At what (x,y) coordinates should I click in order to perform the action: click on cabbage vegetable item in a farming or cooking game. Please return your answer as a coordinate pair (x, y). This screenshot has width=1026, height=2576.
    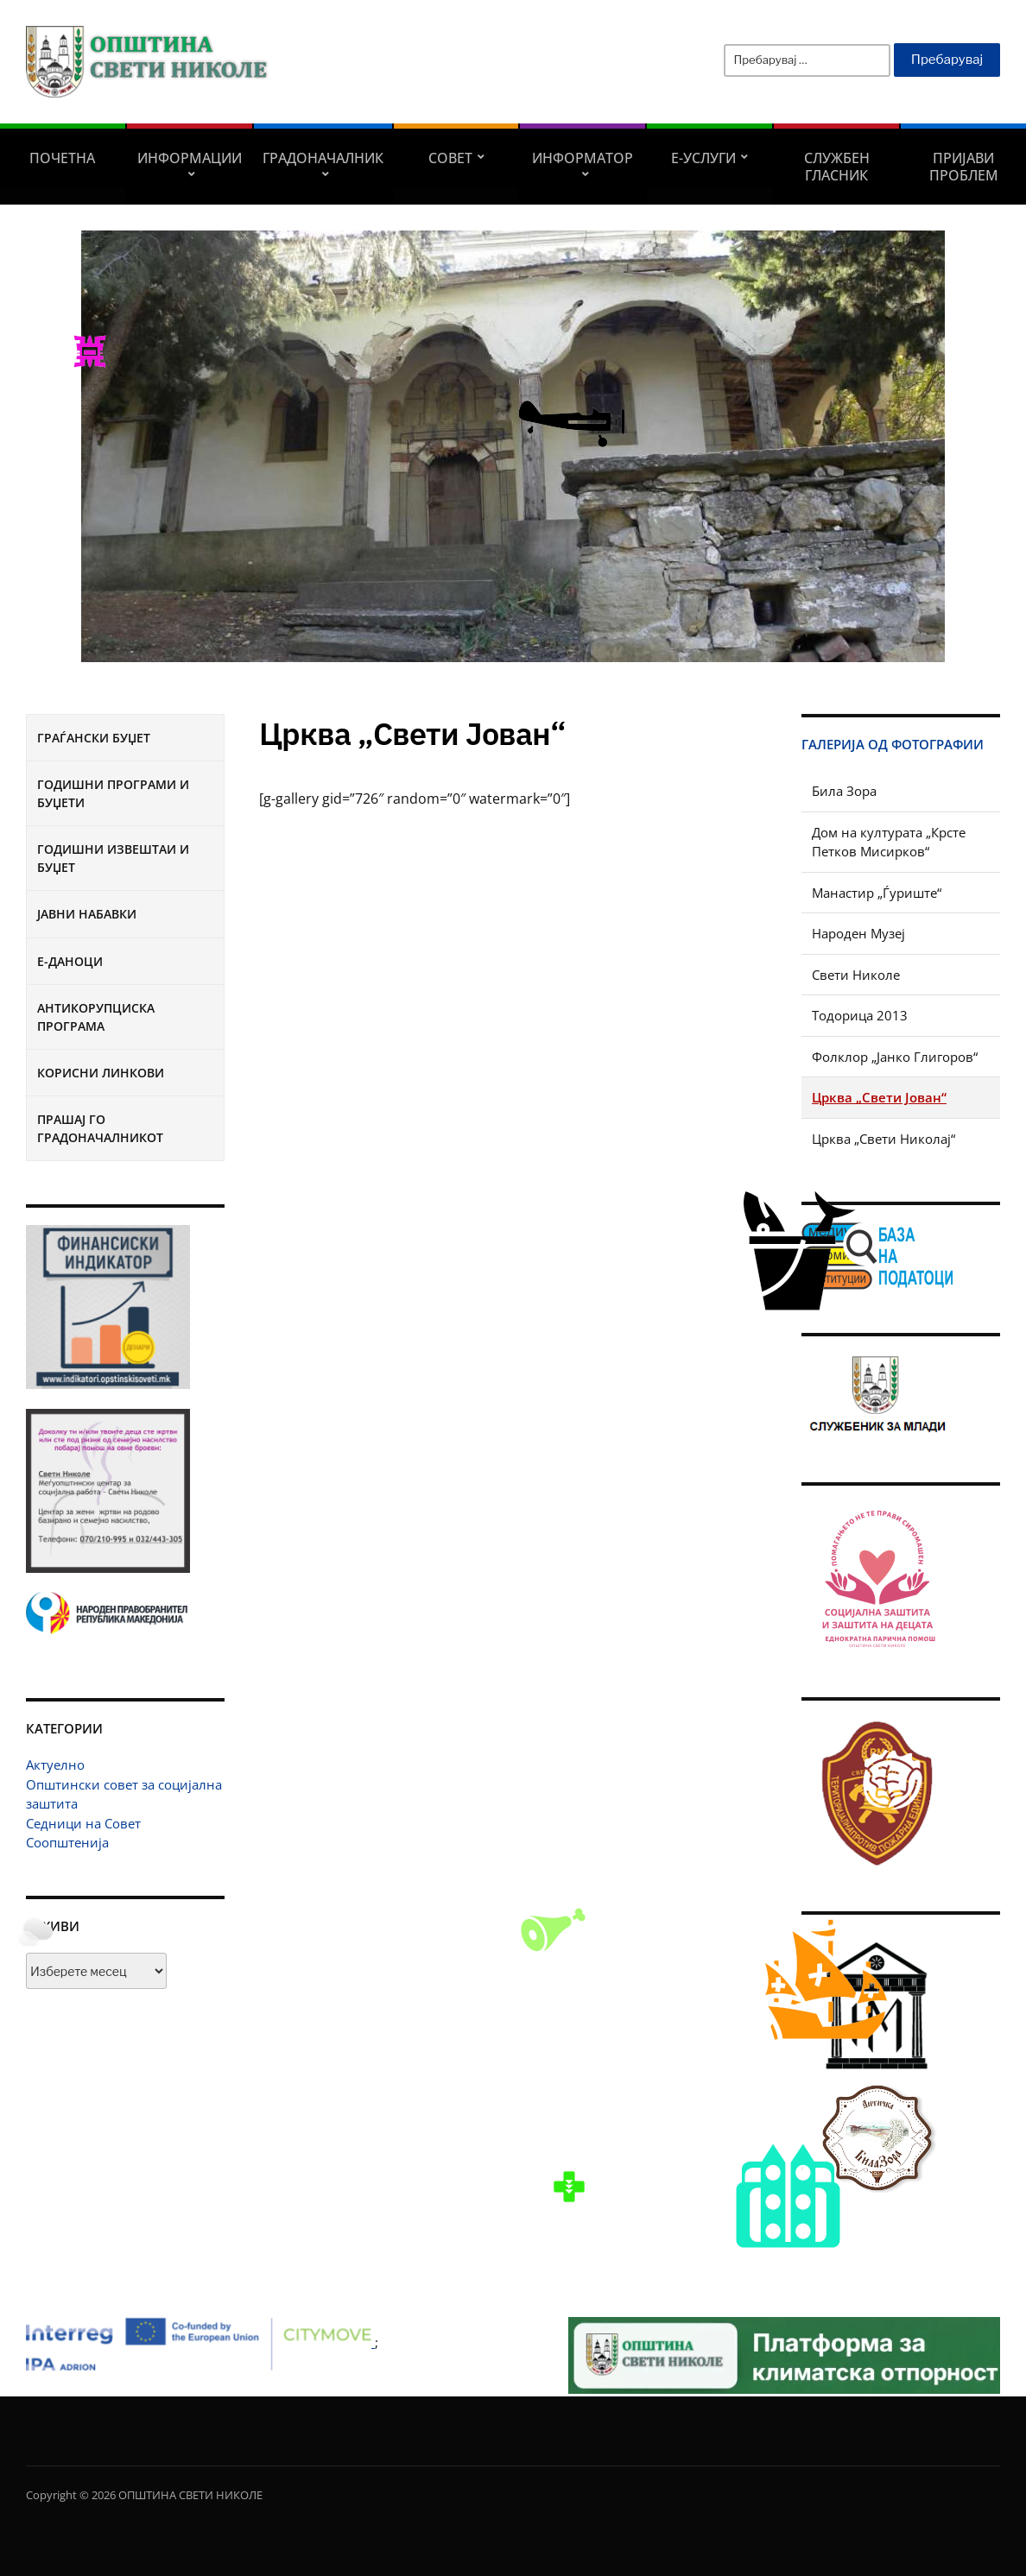
    Looking at the image, I should click on (892, 1779).